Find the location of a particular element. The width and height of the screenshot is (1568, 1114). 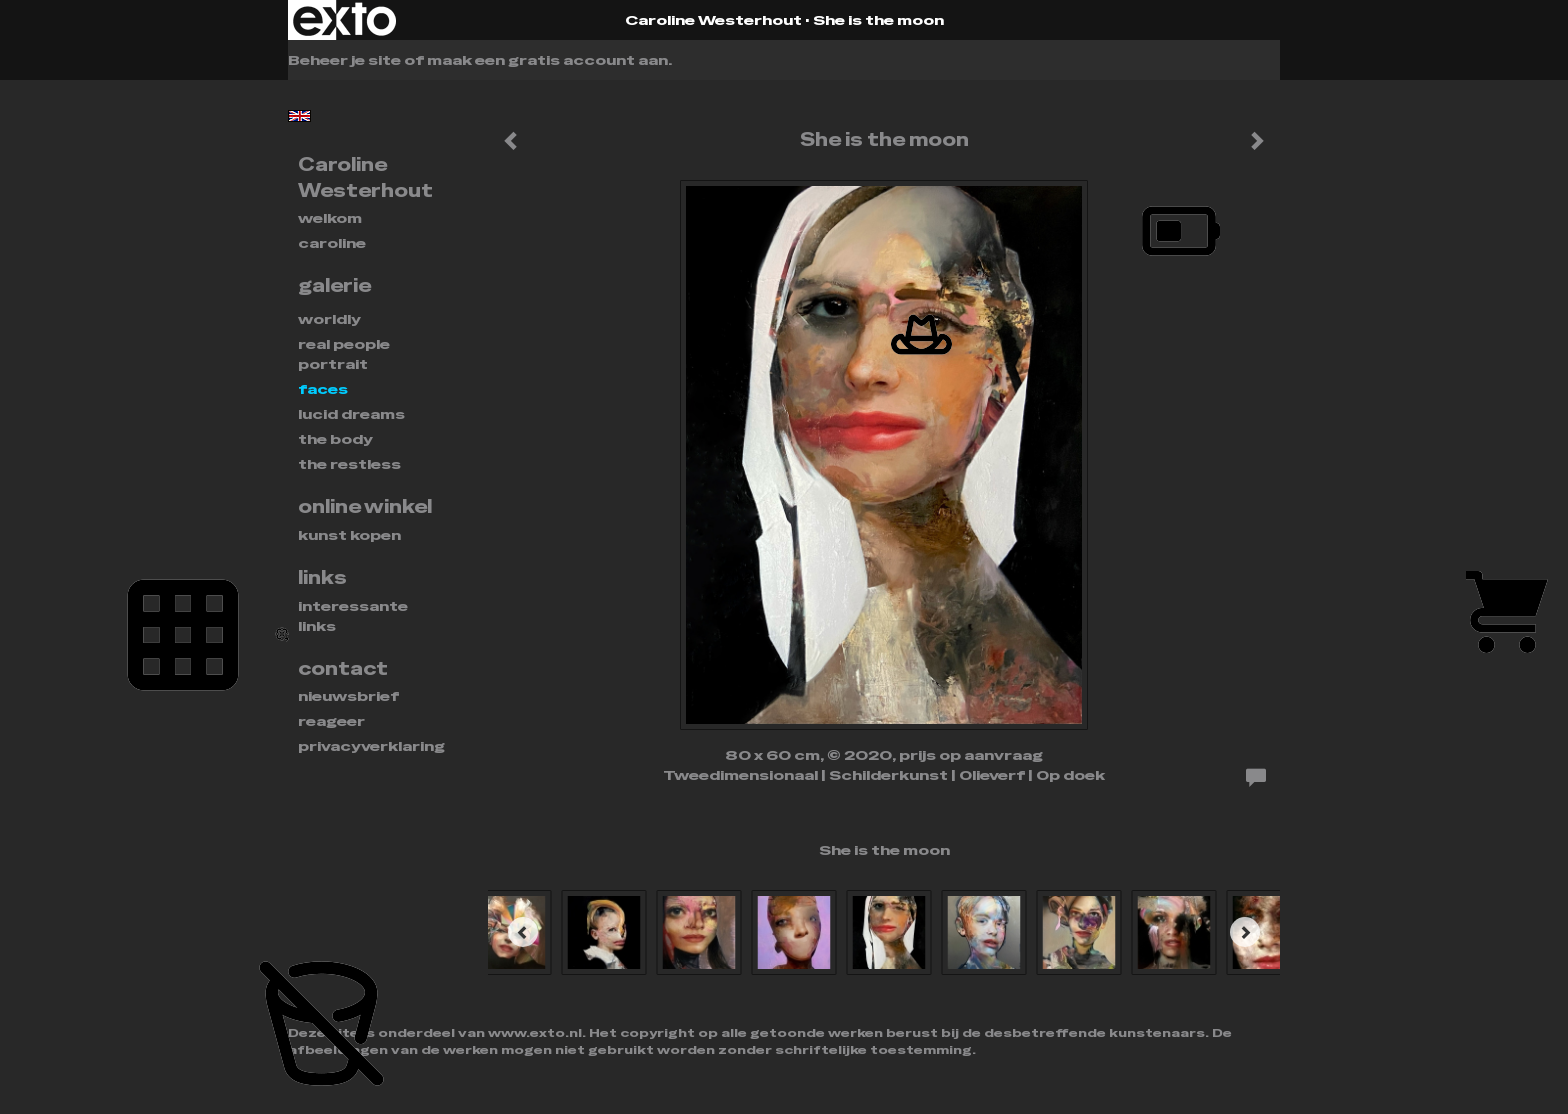

view your shopping cart is located at coordinates (1507, 612).